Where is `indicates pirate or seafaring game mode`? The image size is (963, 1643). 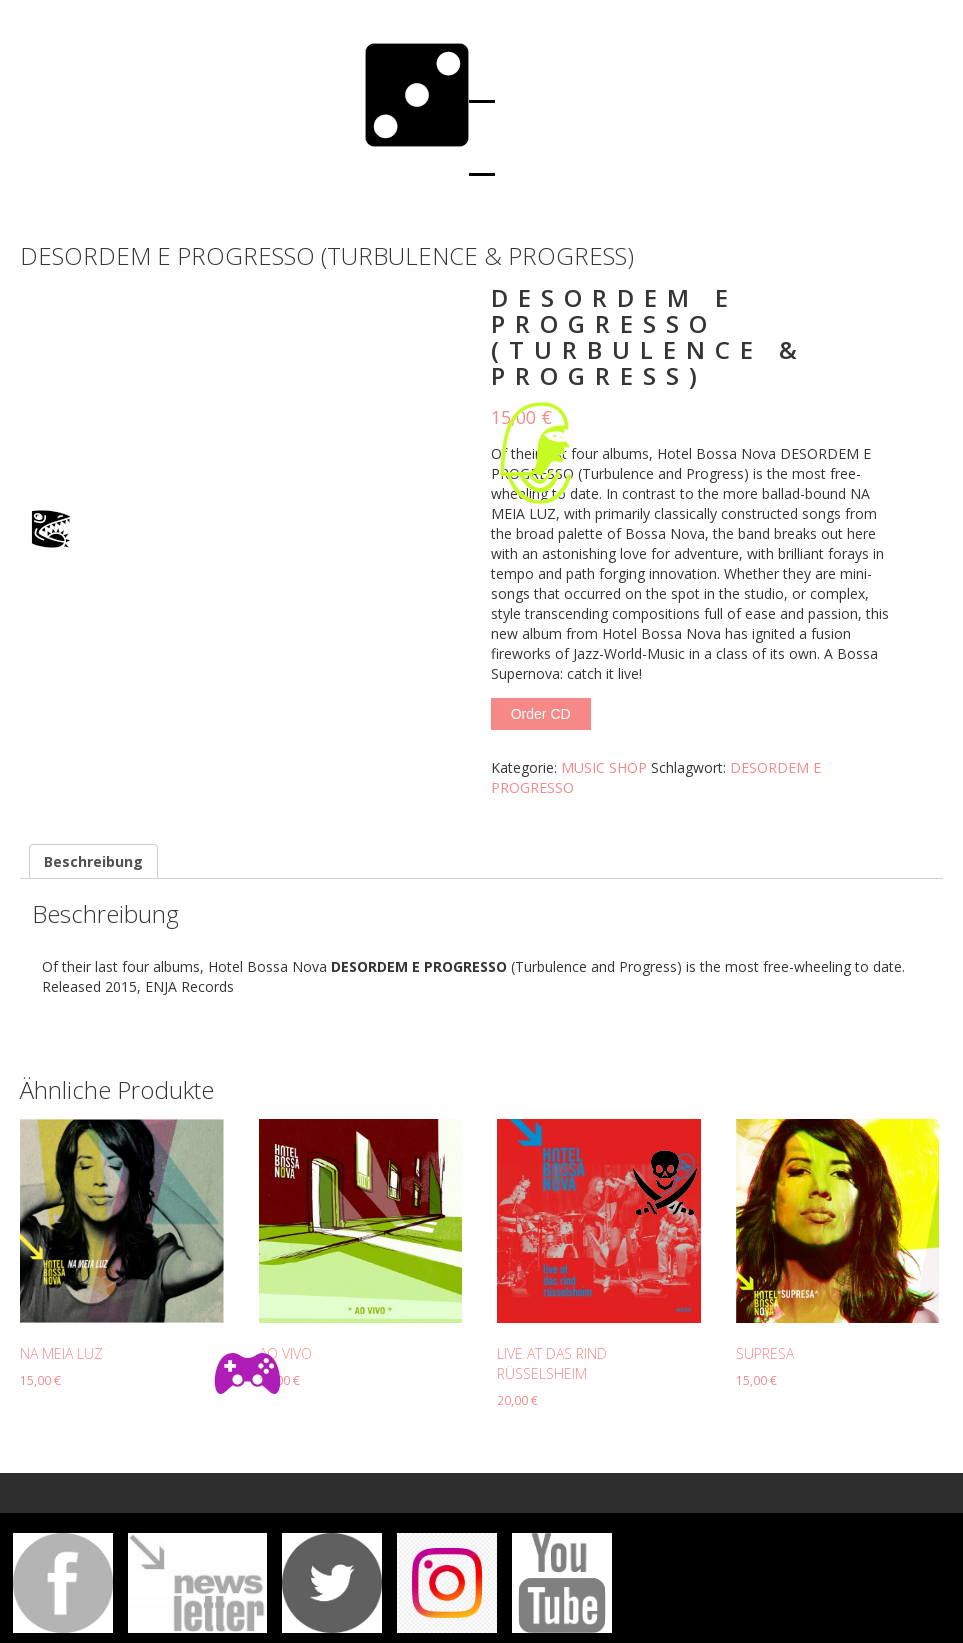
indicates pirate or seafaring game mode is located at coordinates (665, 1183).